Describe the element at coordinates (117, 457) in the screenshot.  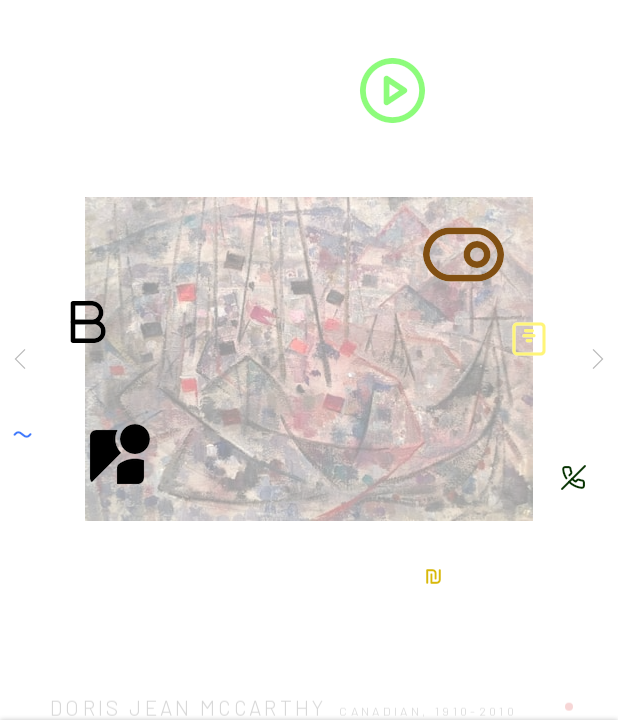
I see `access street view mode on maps` at that location.